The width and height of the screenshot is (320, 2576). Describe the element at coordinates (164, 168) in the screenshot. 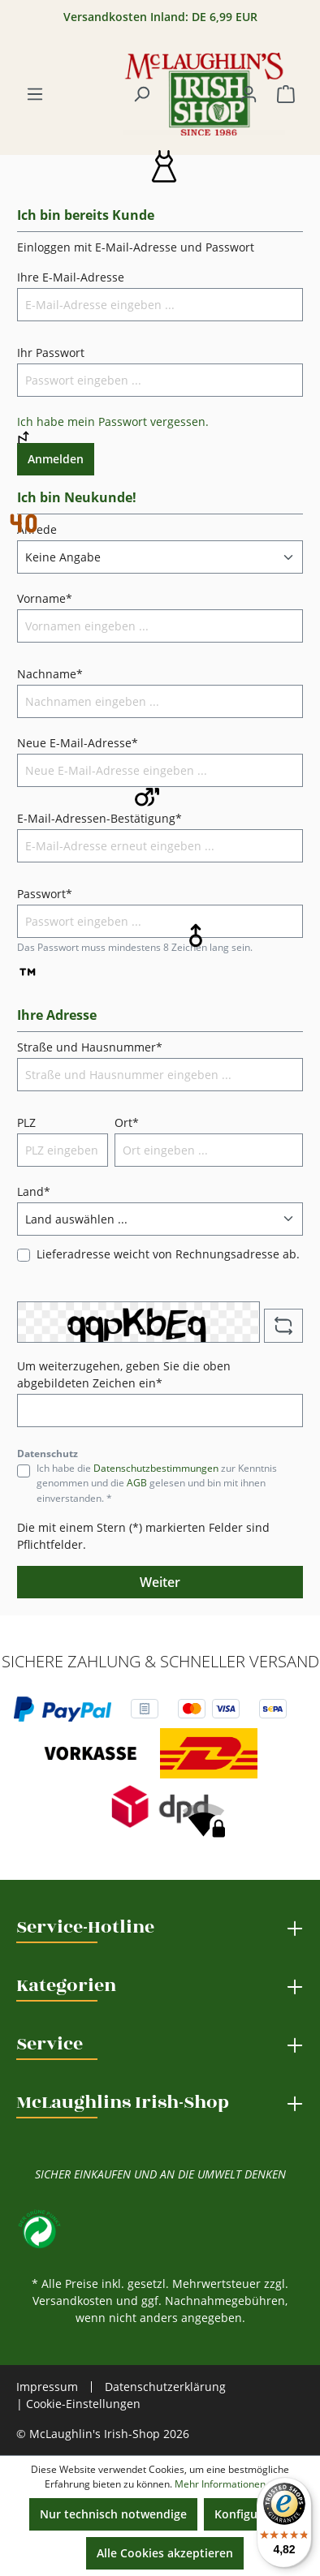

I see `browse women's clothing or dresses` at that location.